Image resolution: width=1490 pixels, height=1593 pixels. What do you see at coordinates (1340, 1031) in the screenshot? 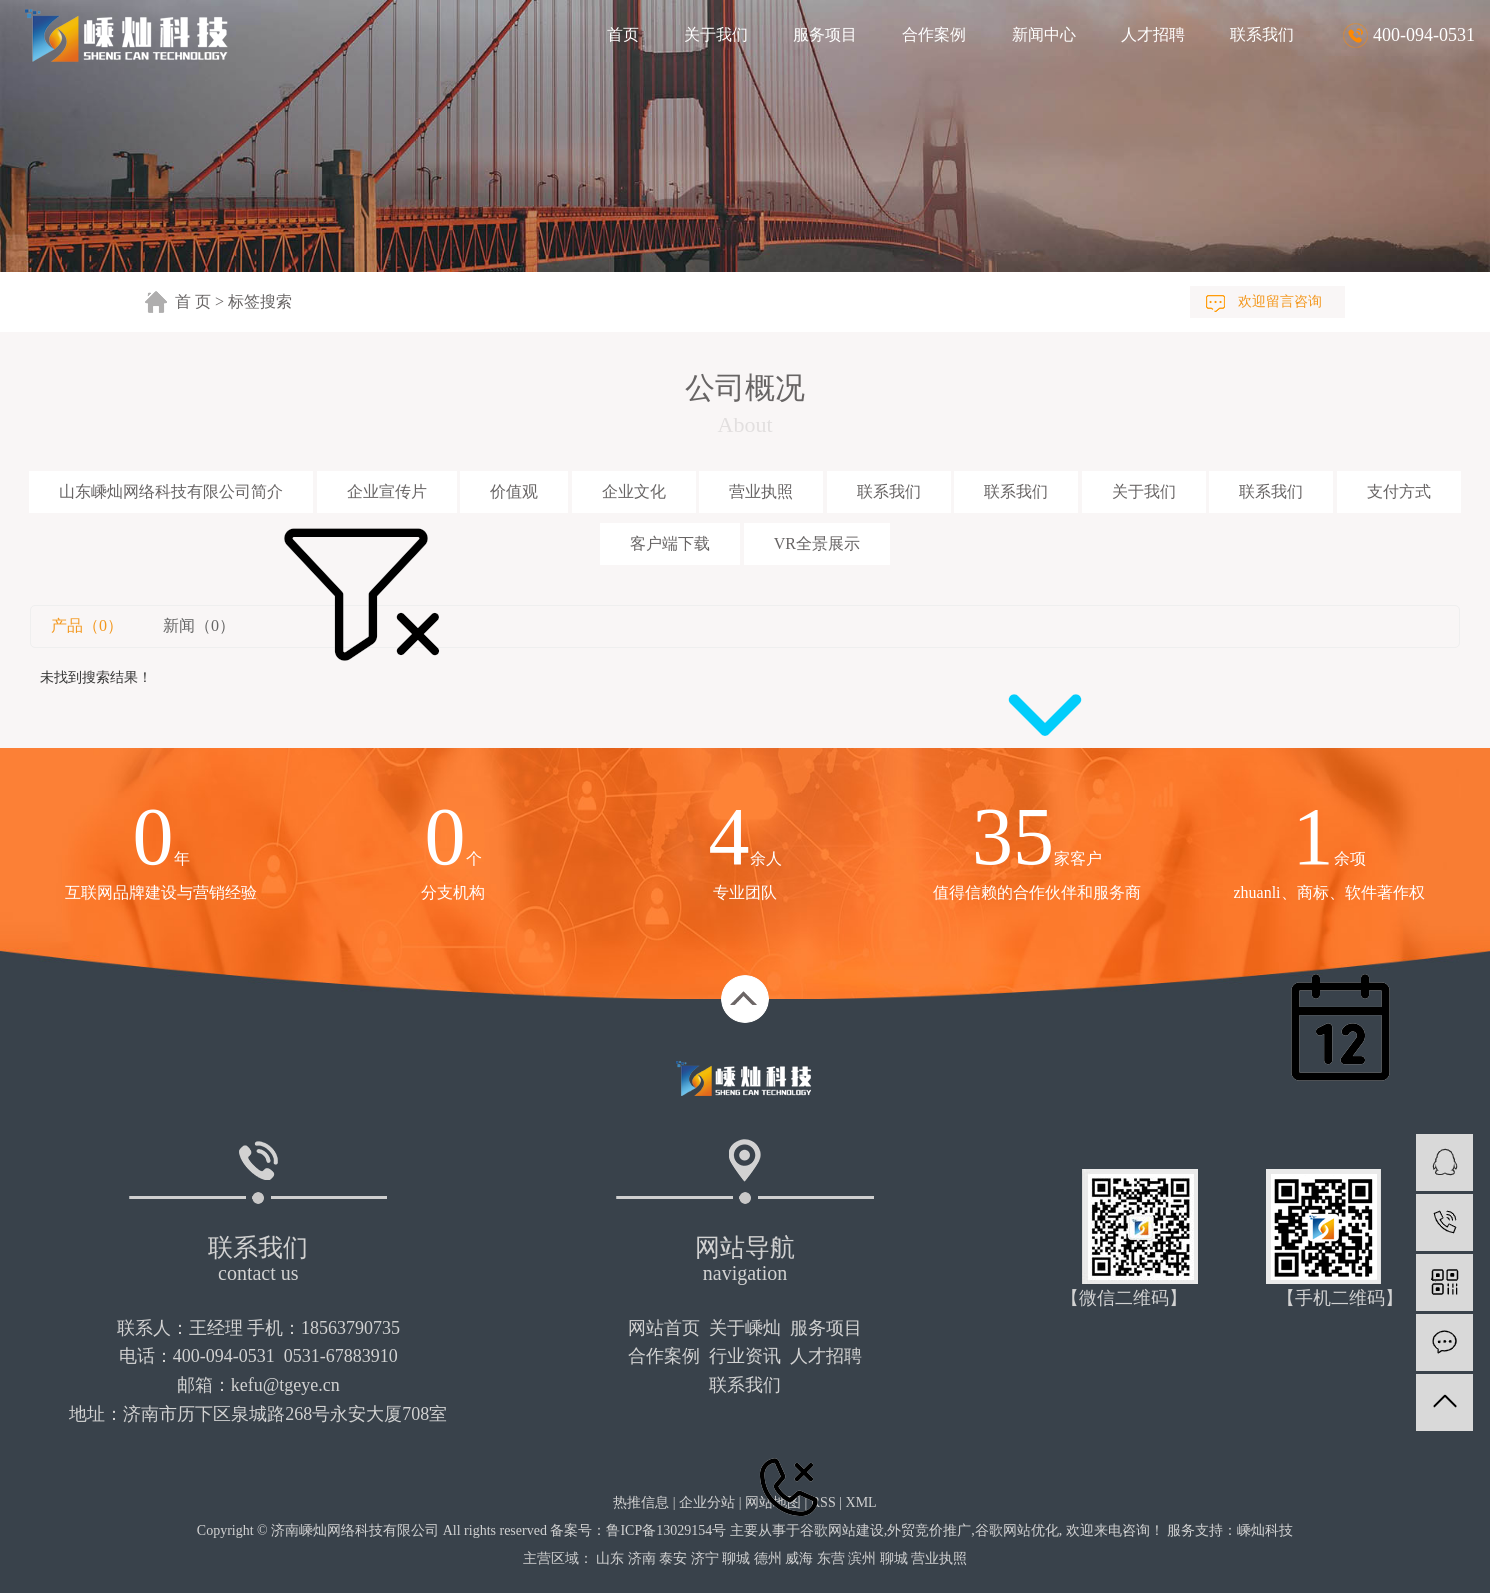
I see `view calendar or scheduled events` at bounding box center [1340, 1031].